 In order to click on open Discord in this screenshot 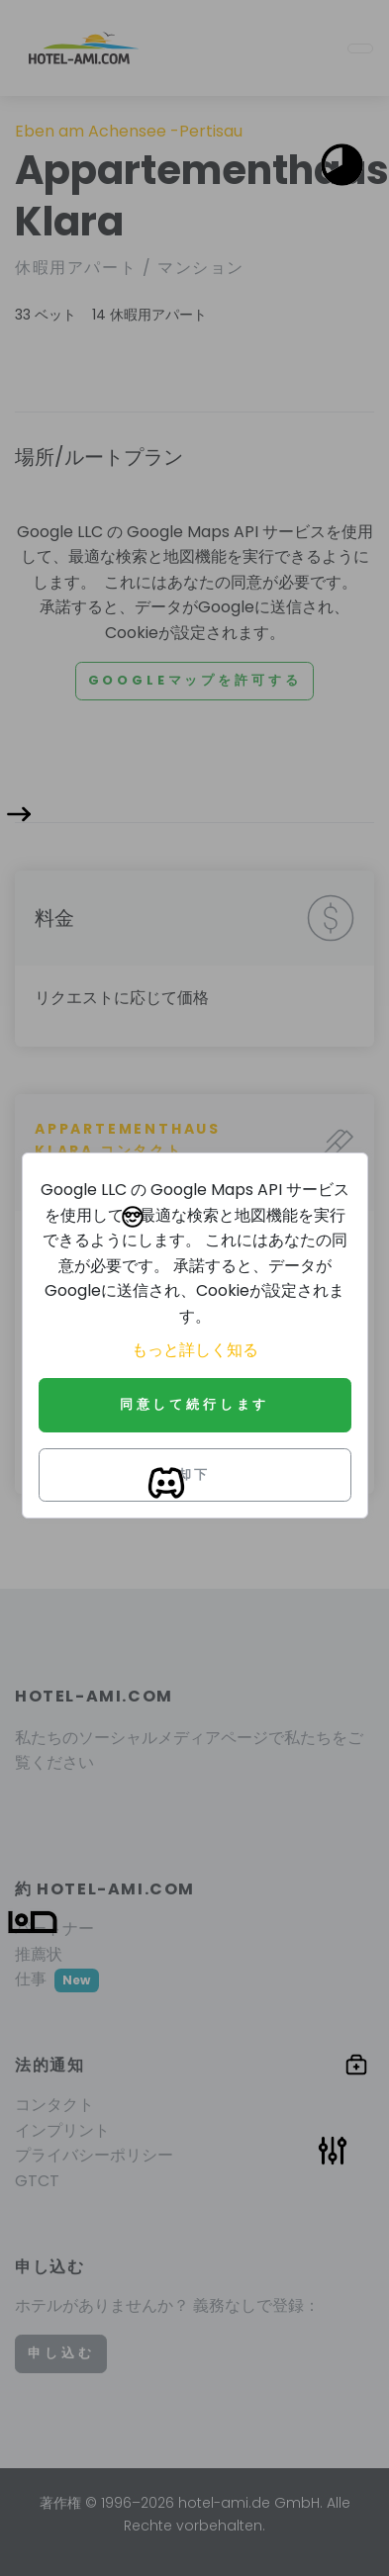, I will do `click(166, 1483)`.